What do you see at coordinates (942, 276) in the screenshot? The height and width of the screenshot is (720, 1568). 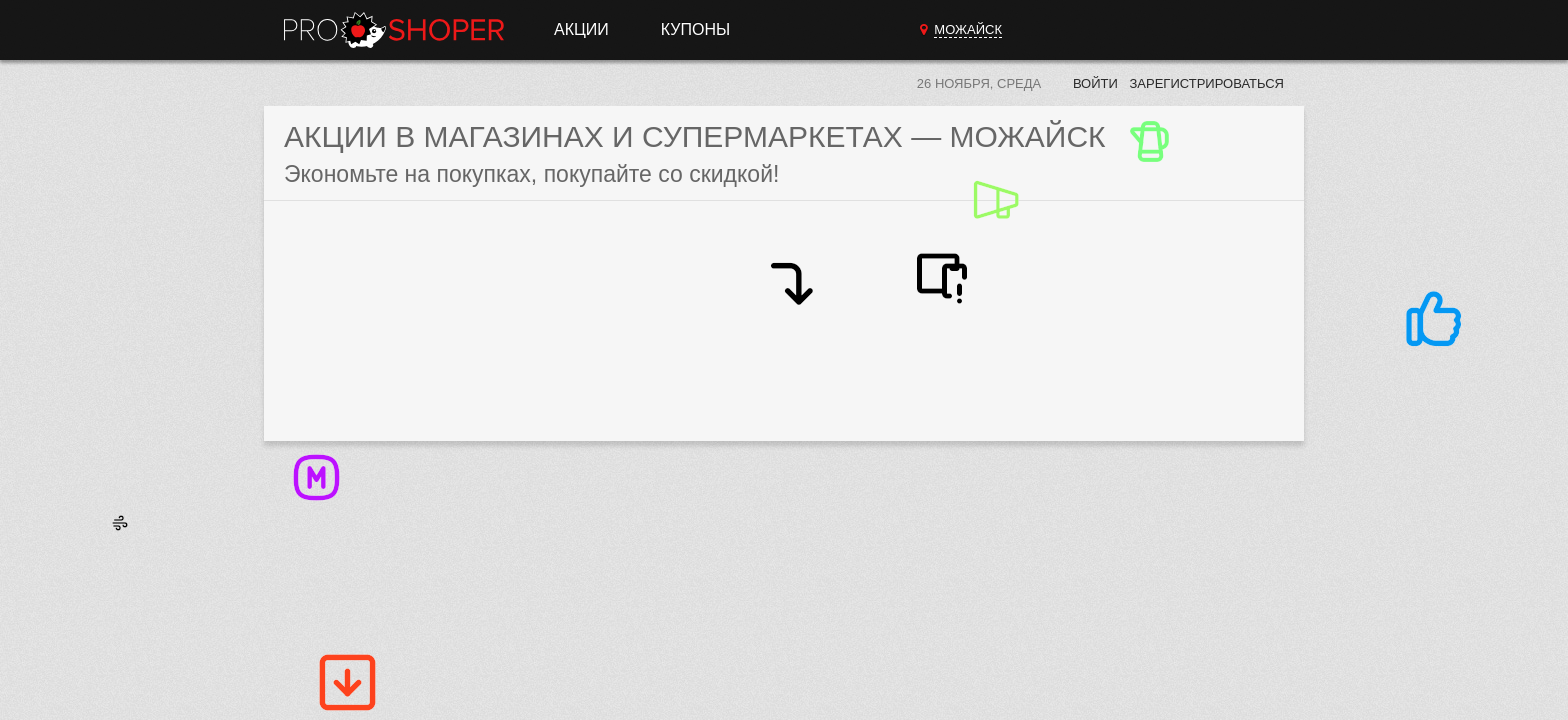 I see `device sync error or warning` at bounding box center [942, 276].